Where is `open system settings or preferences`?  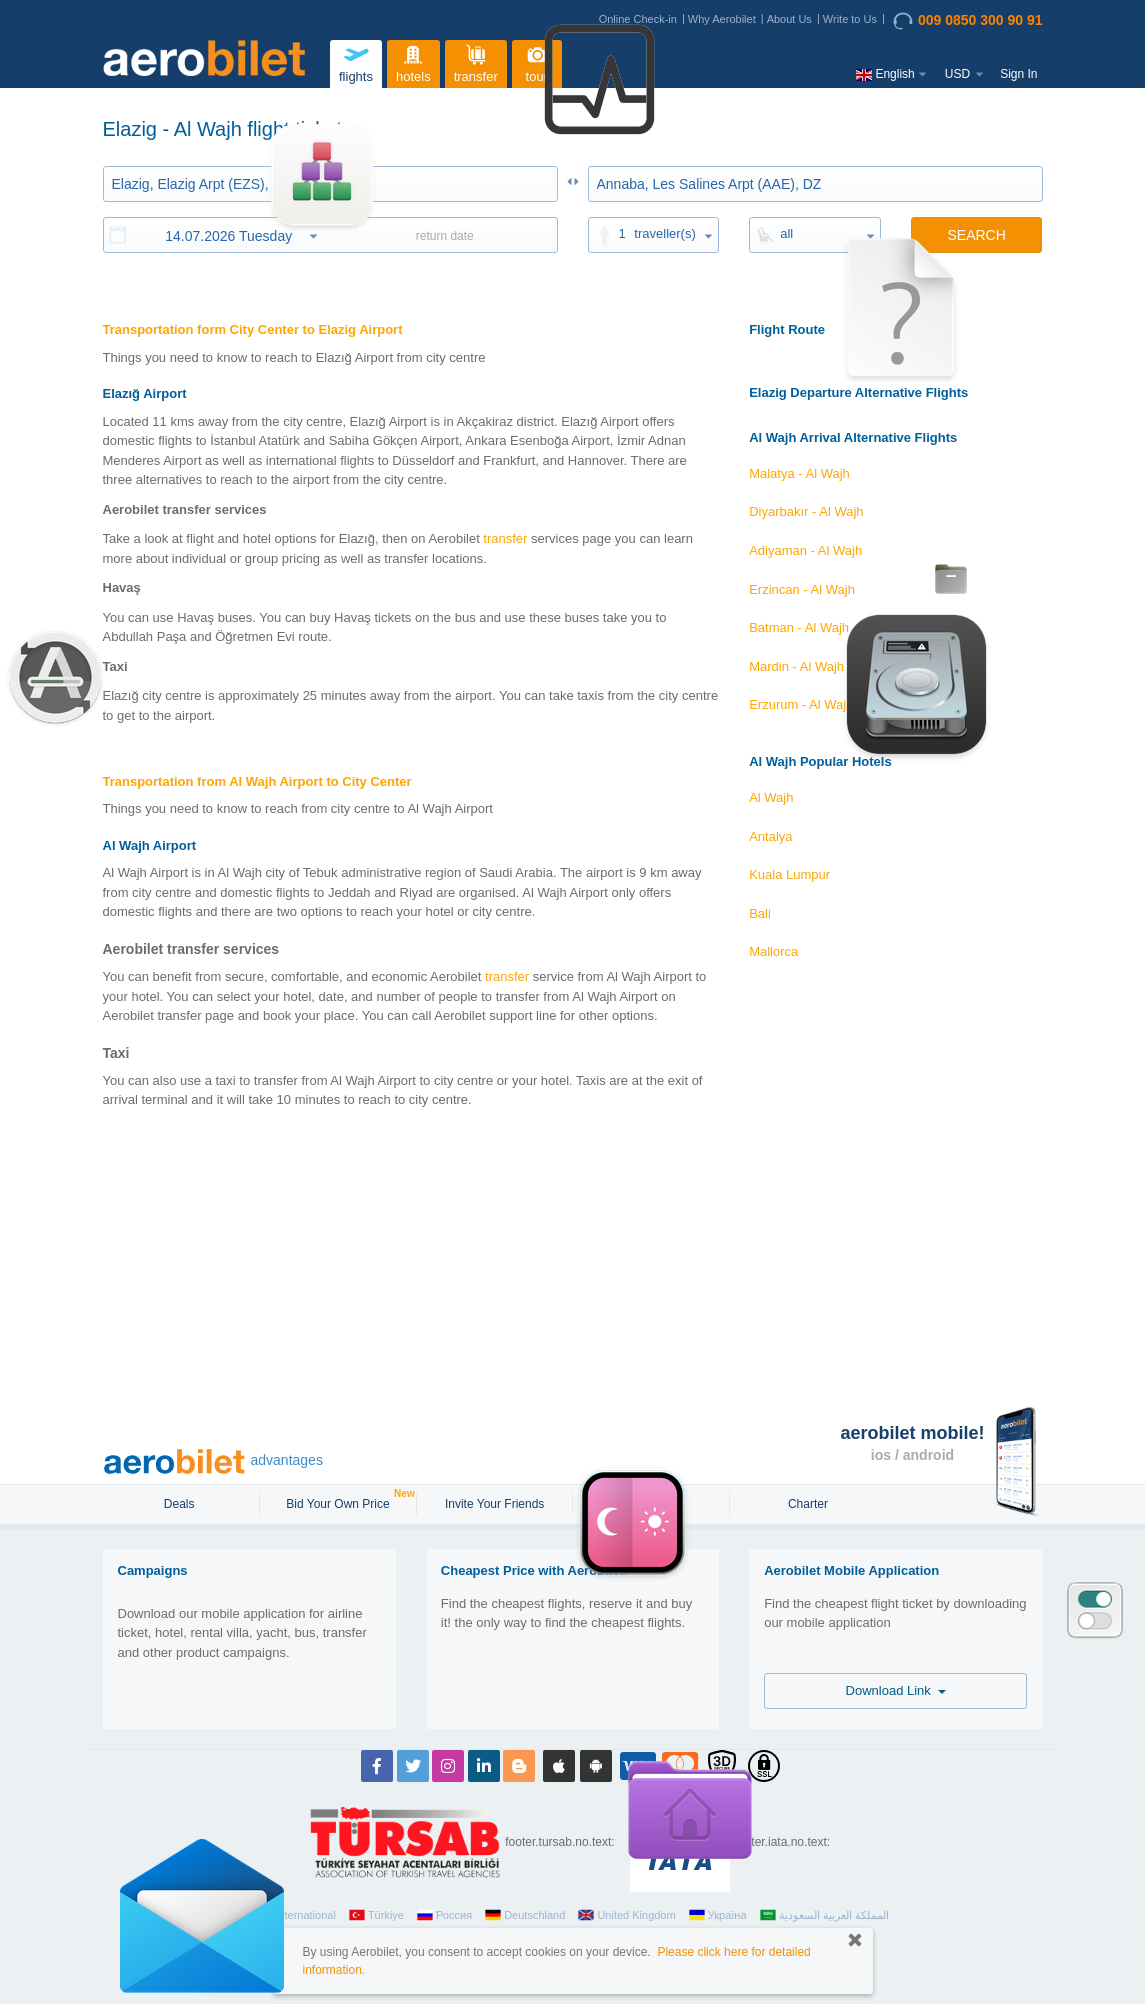
open system settings or preferences is located at coordinates (1095, 1610).